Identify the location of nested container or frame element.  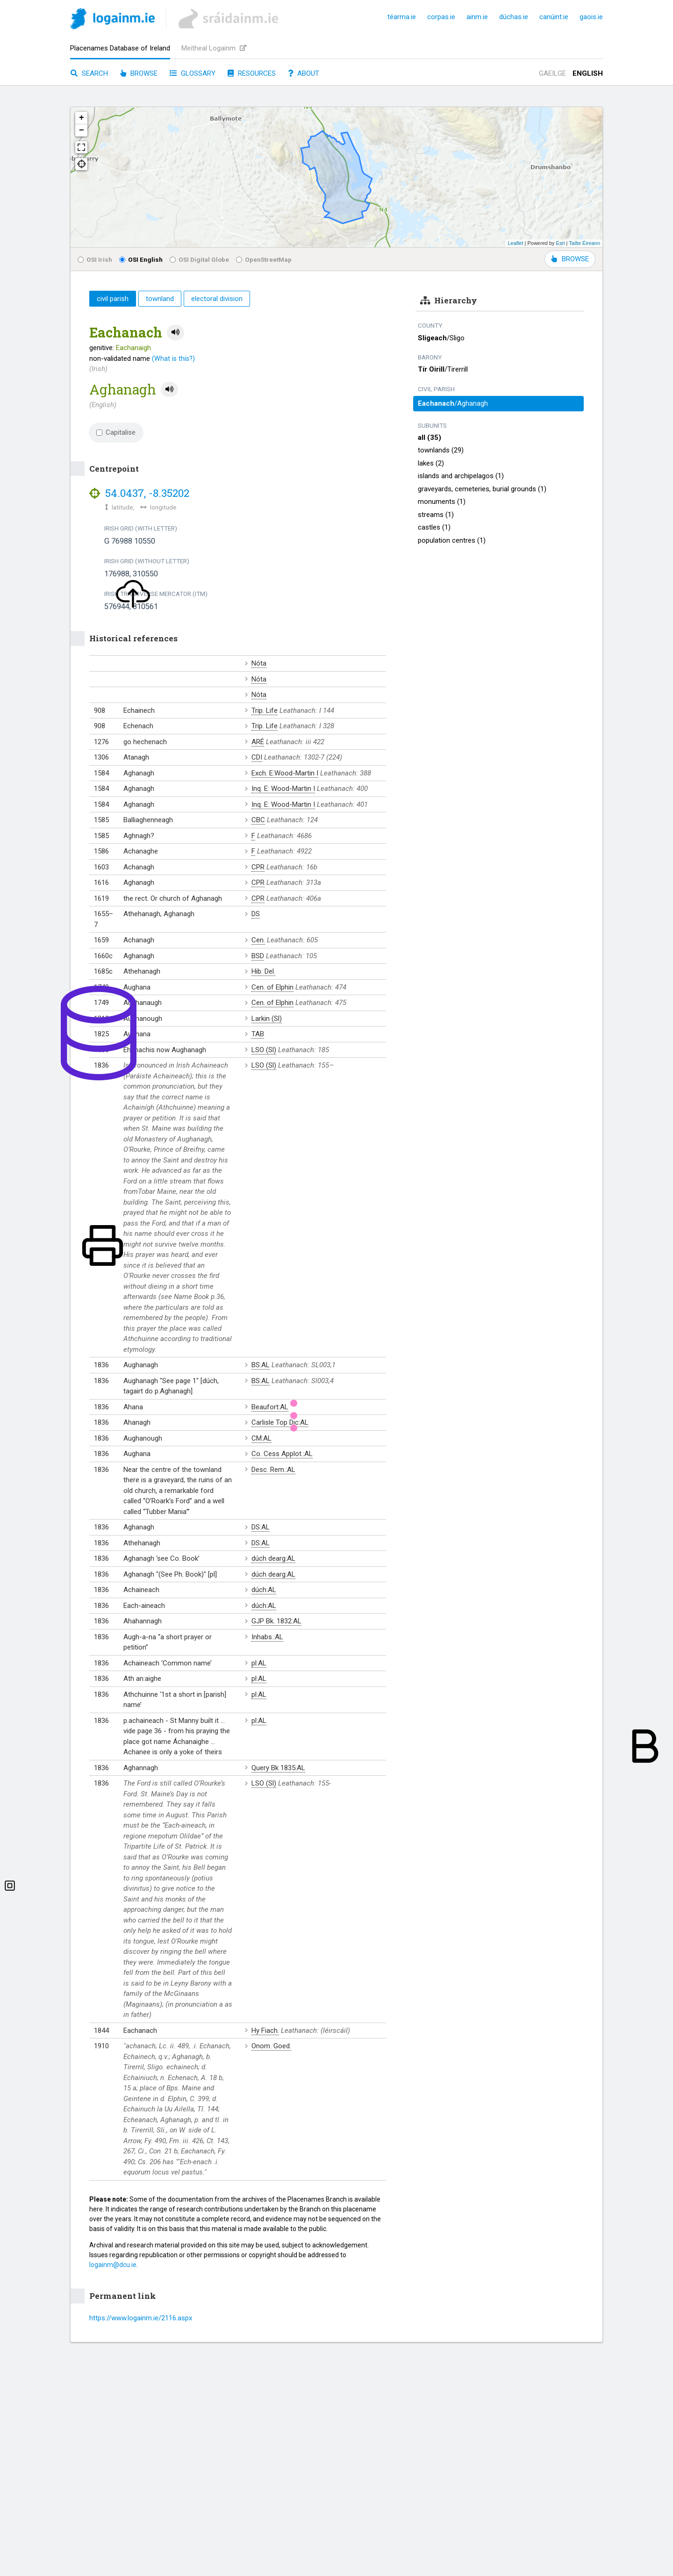
(10, 1886).